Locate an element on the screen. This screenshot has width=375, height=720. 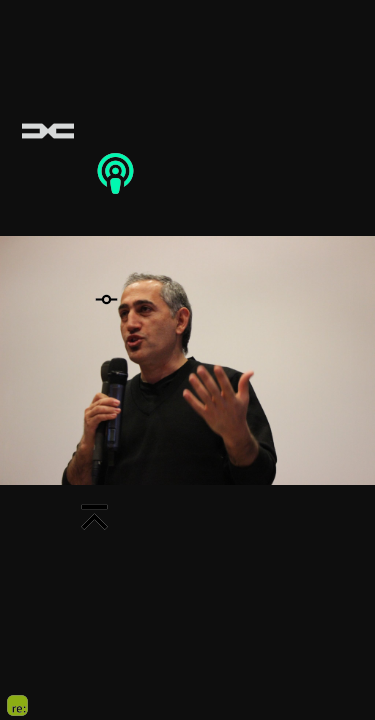
view commit history in version control is located at coordinates (106, 299).